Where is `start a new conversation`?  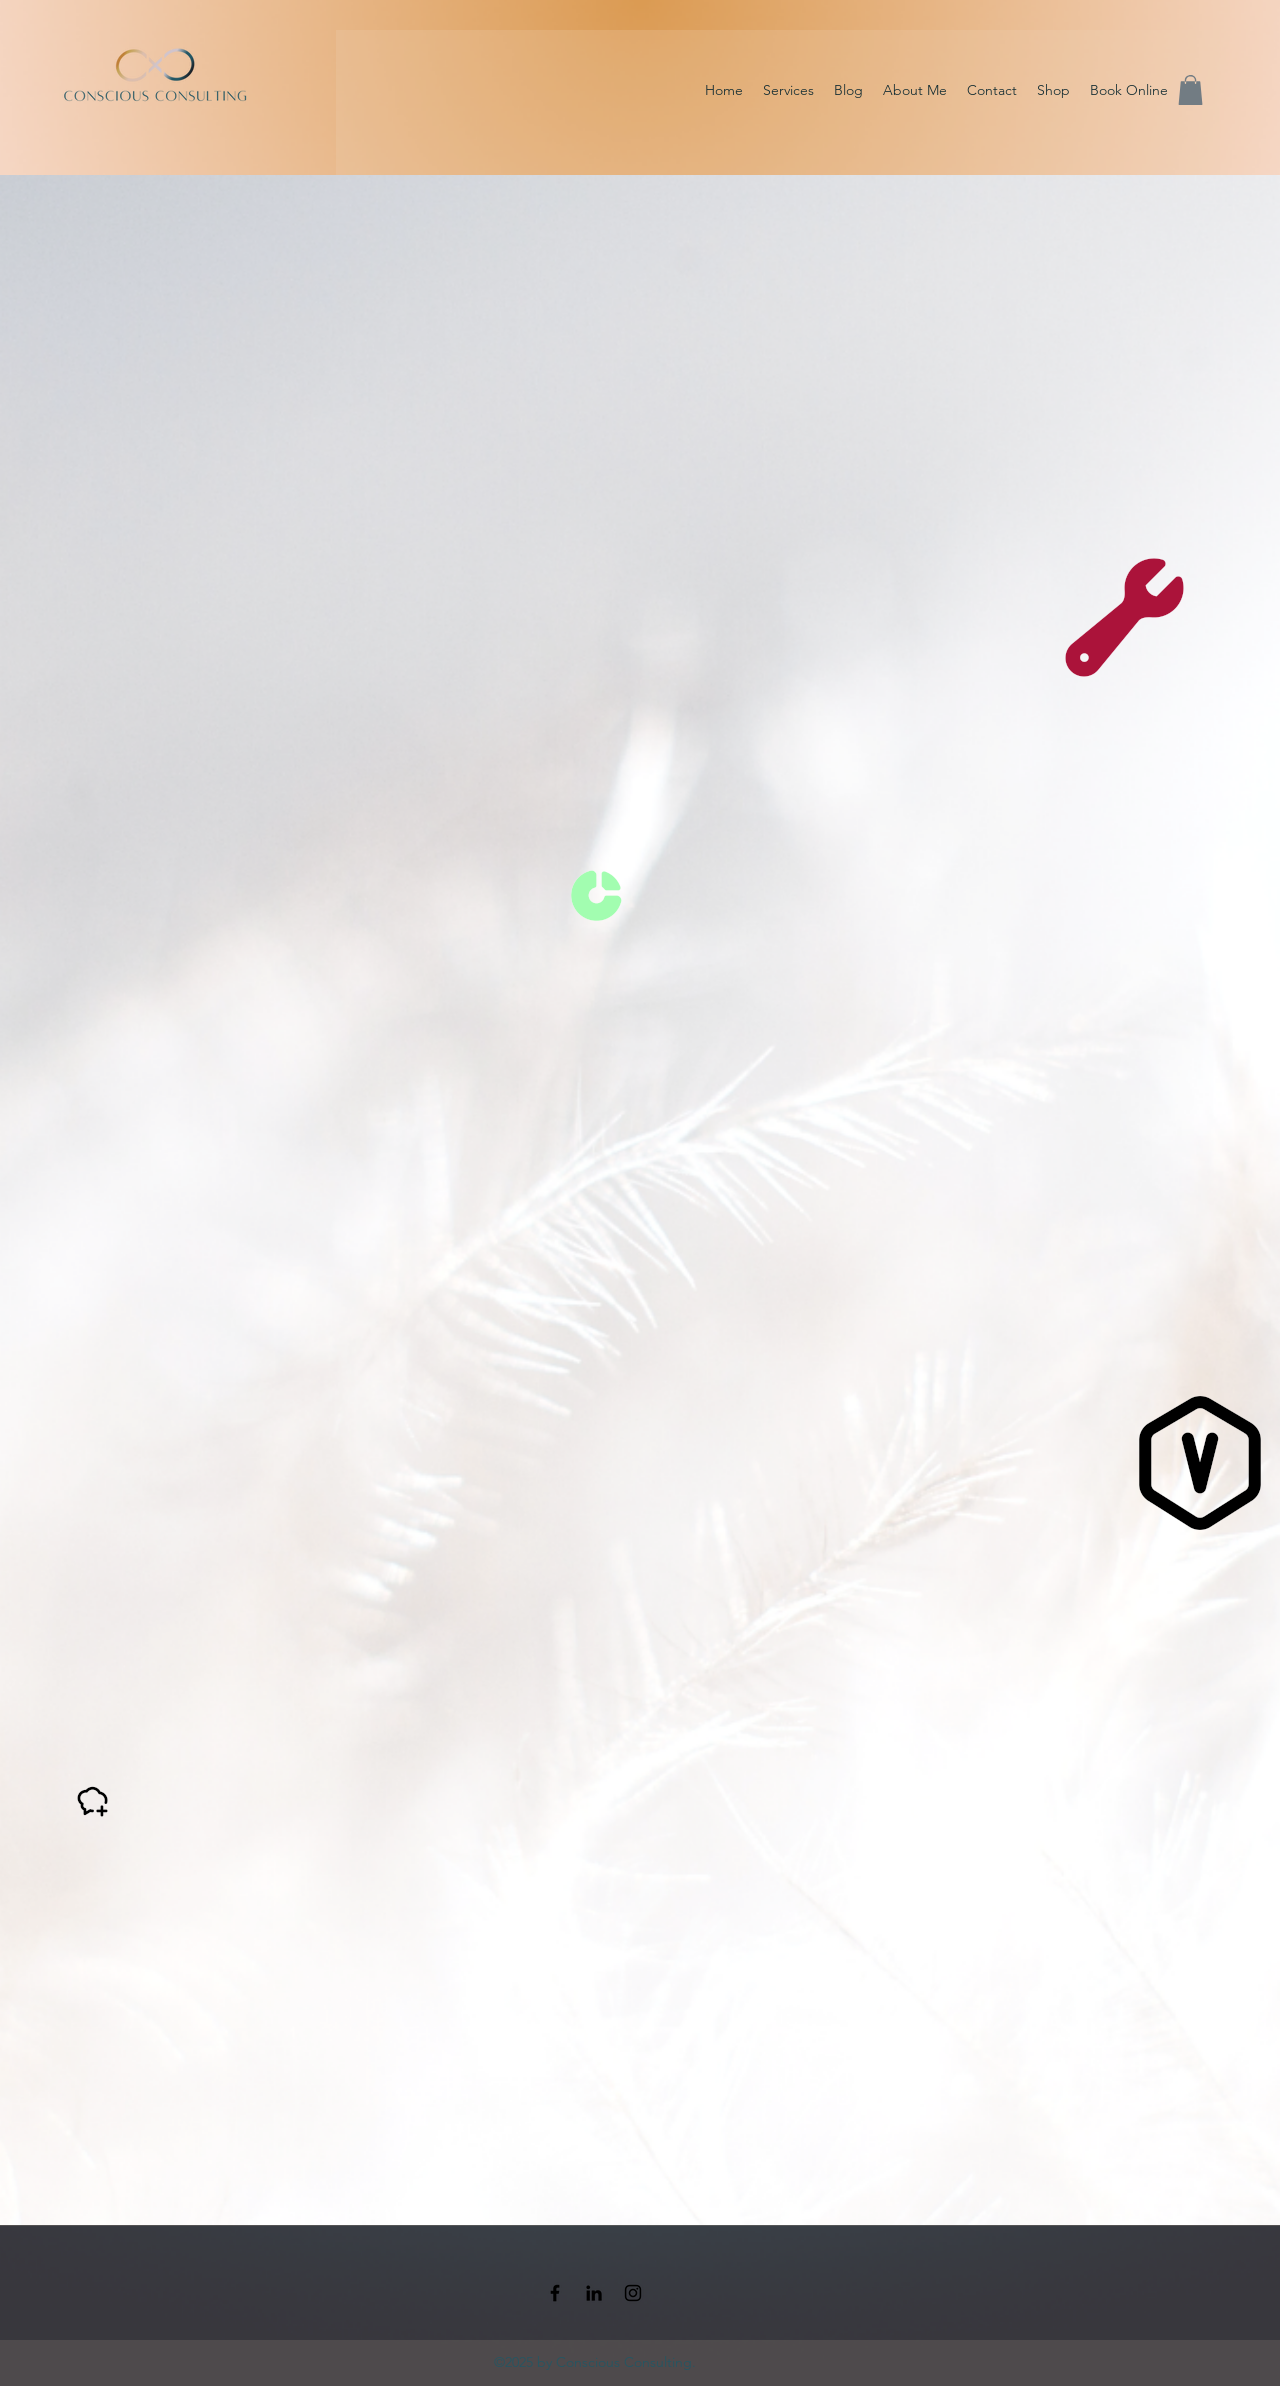 start a new conversation is located at coordinates (92, 1801).